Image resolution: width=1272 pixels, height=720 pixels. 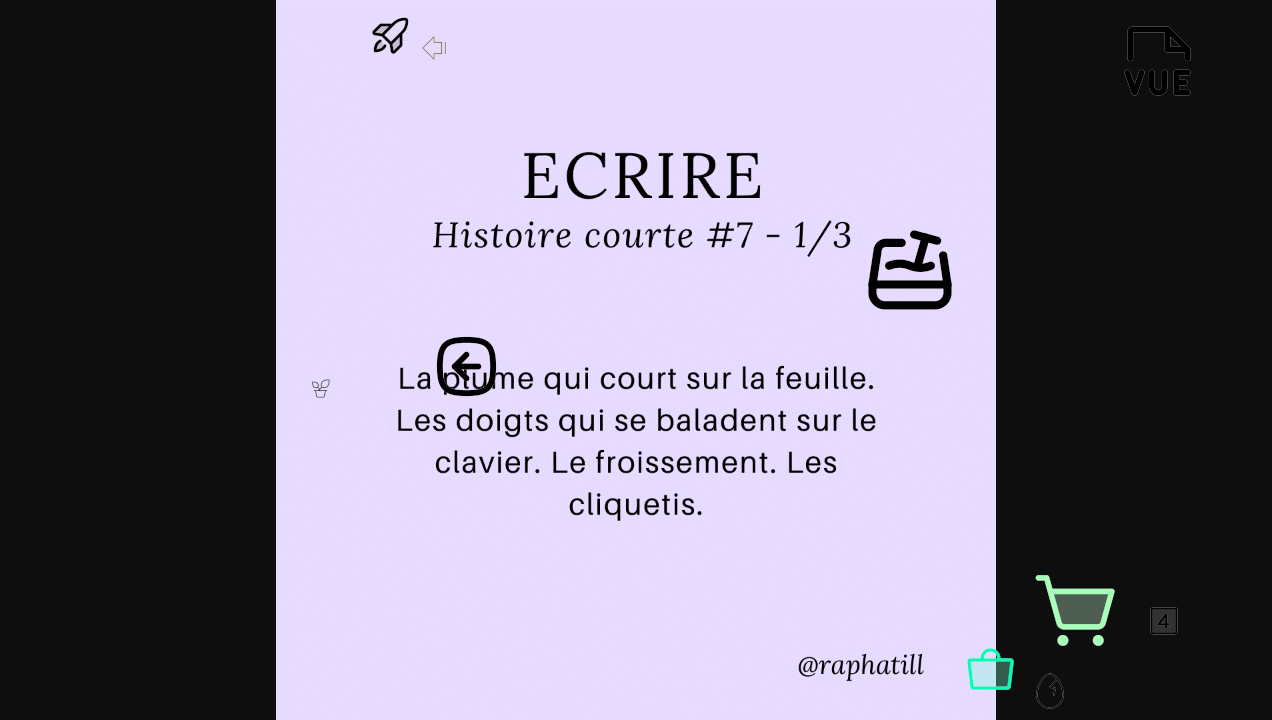 What do you see at coordinates (1164, 621) in the screenshot?
I see `select or input the number four` at bounding box center [1164, 621].